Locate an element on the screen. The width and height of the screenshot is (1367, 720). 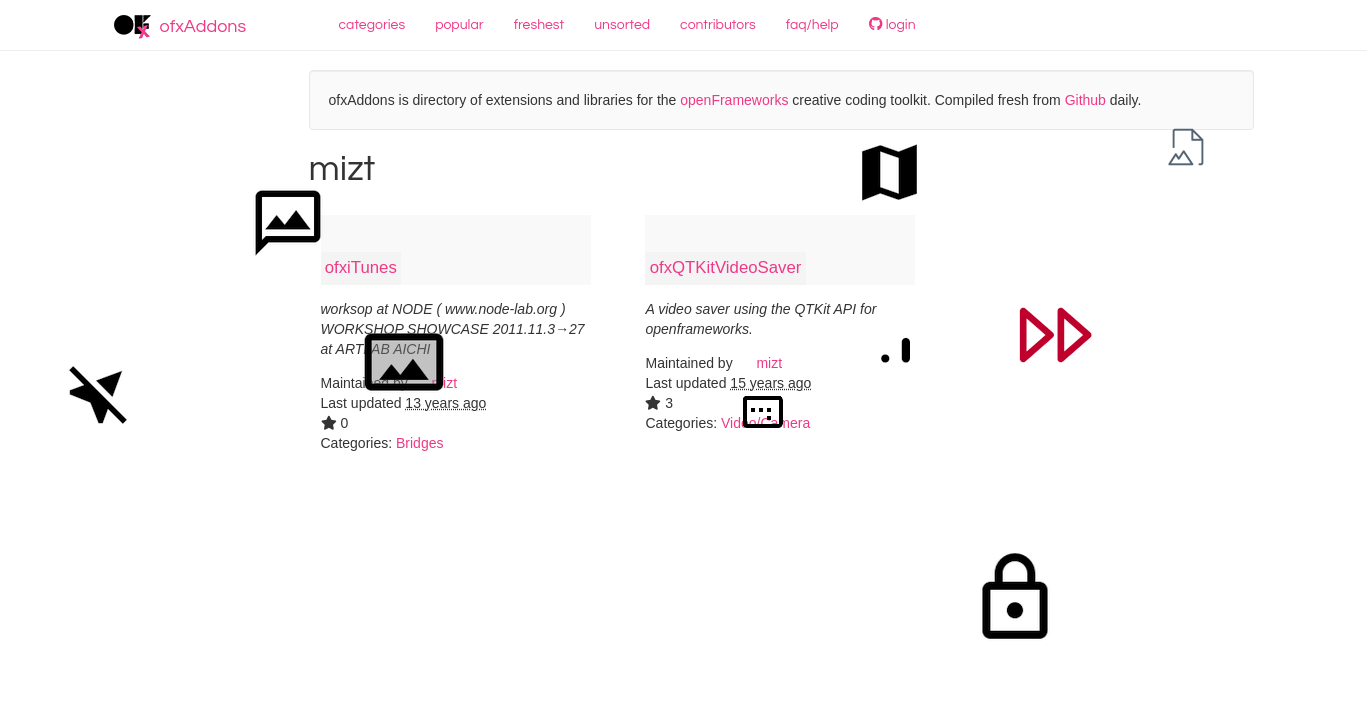
adjust image aspect ratio settings is located at coordinates (763, 412).